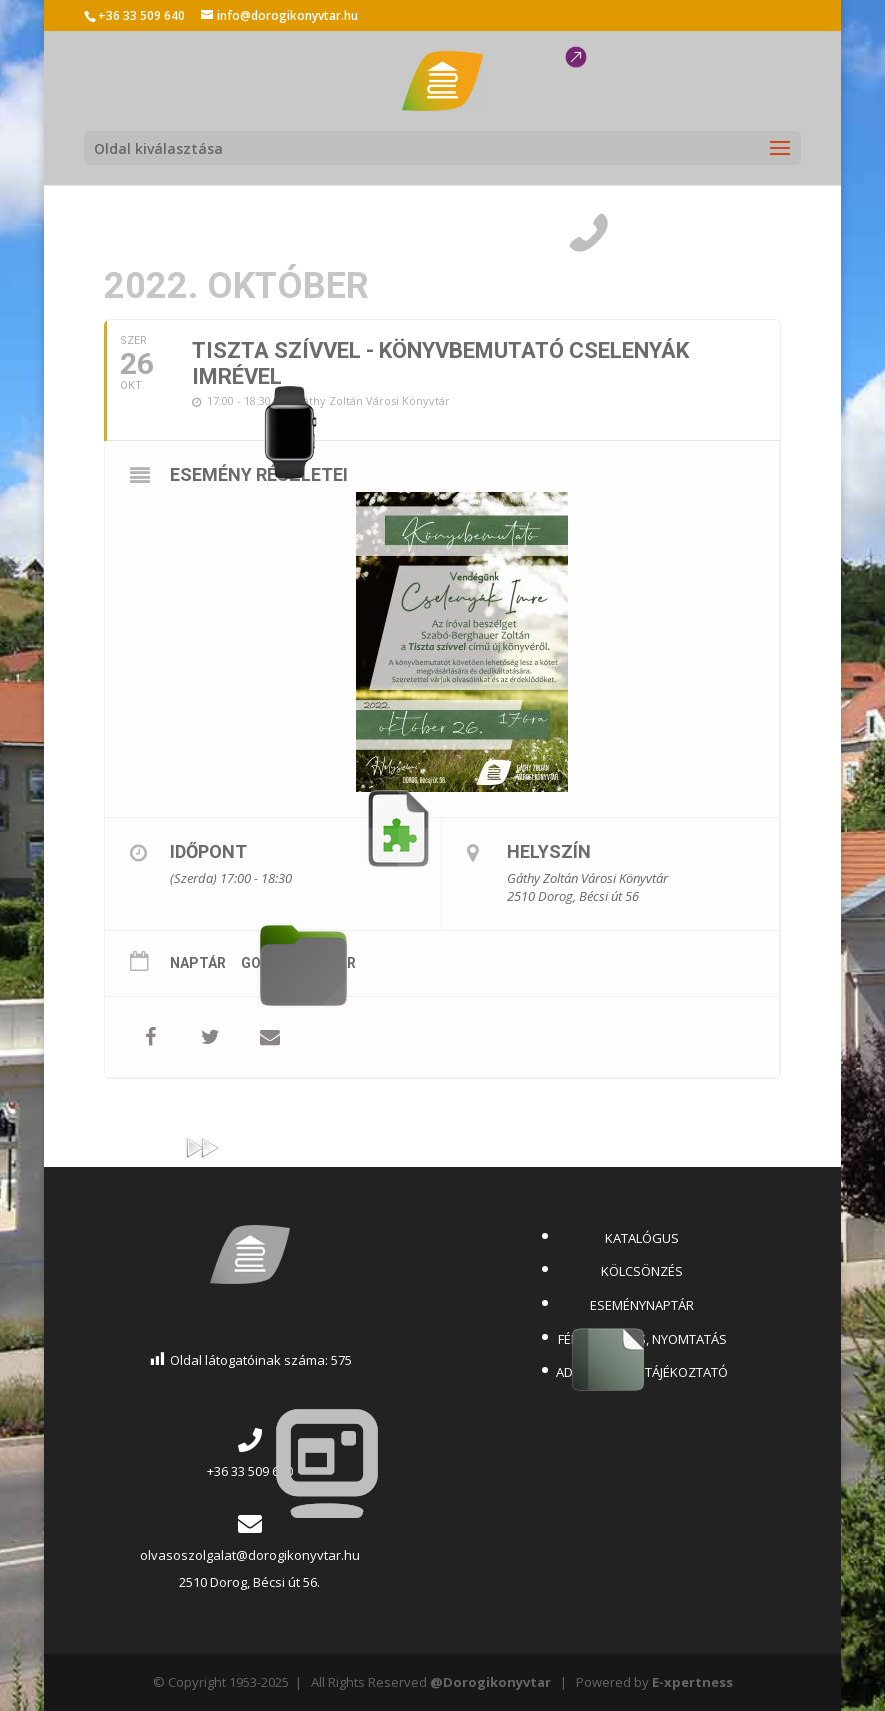 The image size is (885, 1711). I want to click on skip forward in media playback, so click(202, 1148).